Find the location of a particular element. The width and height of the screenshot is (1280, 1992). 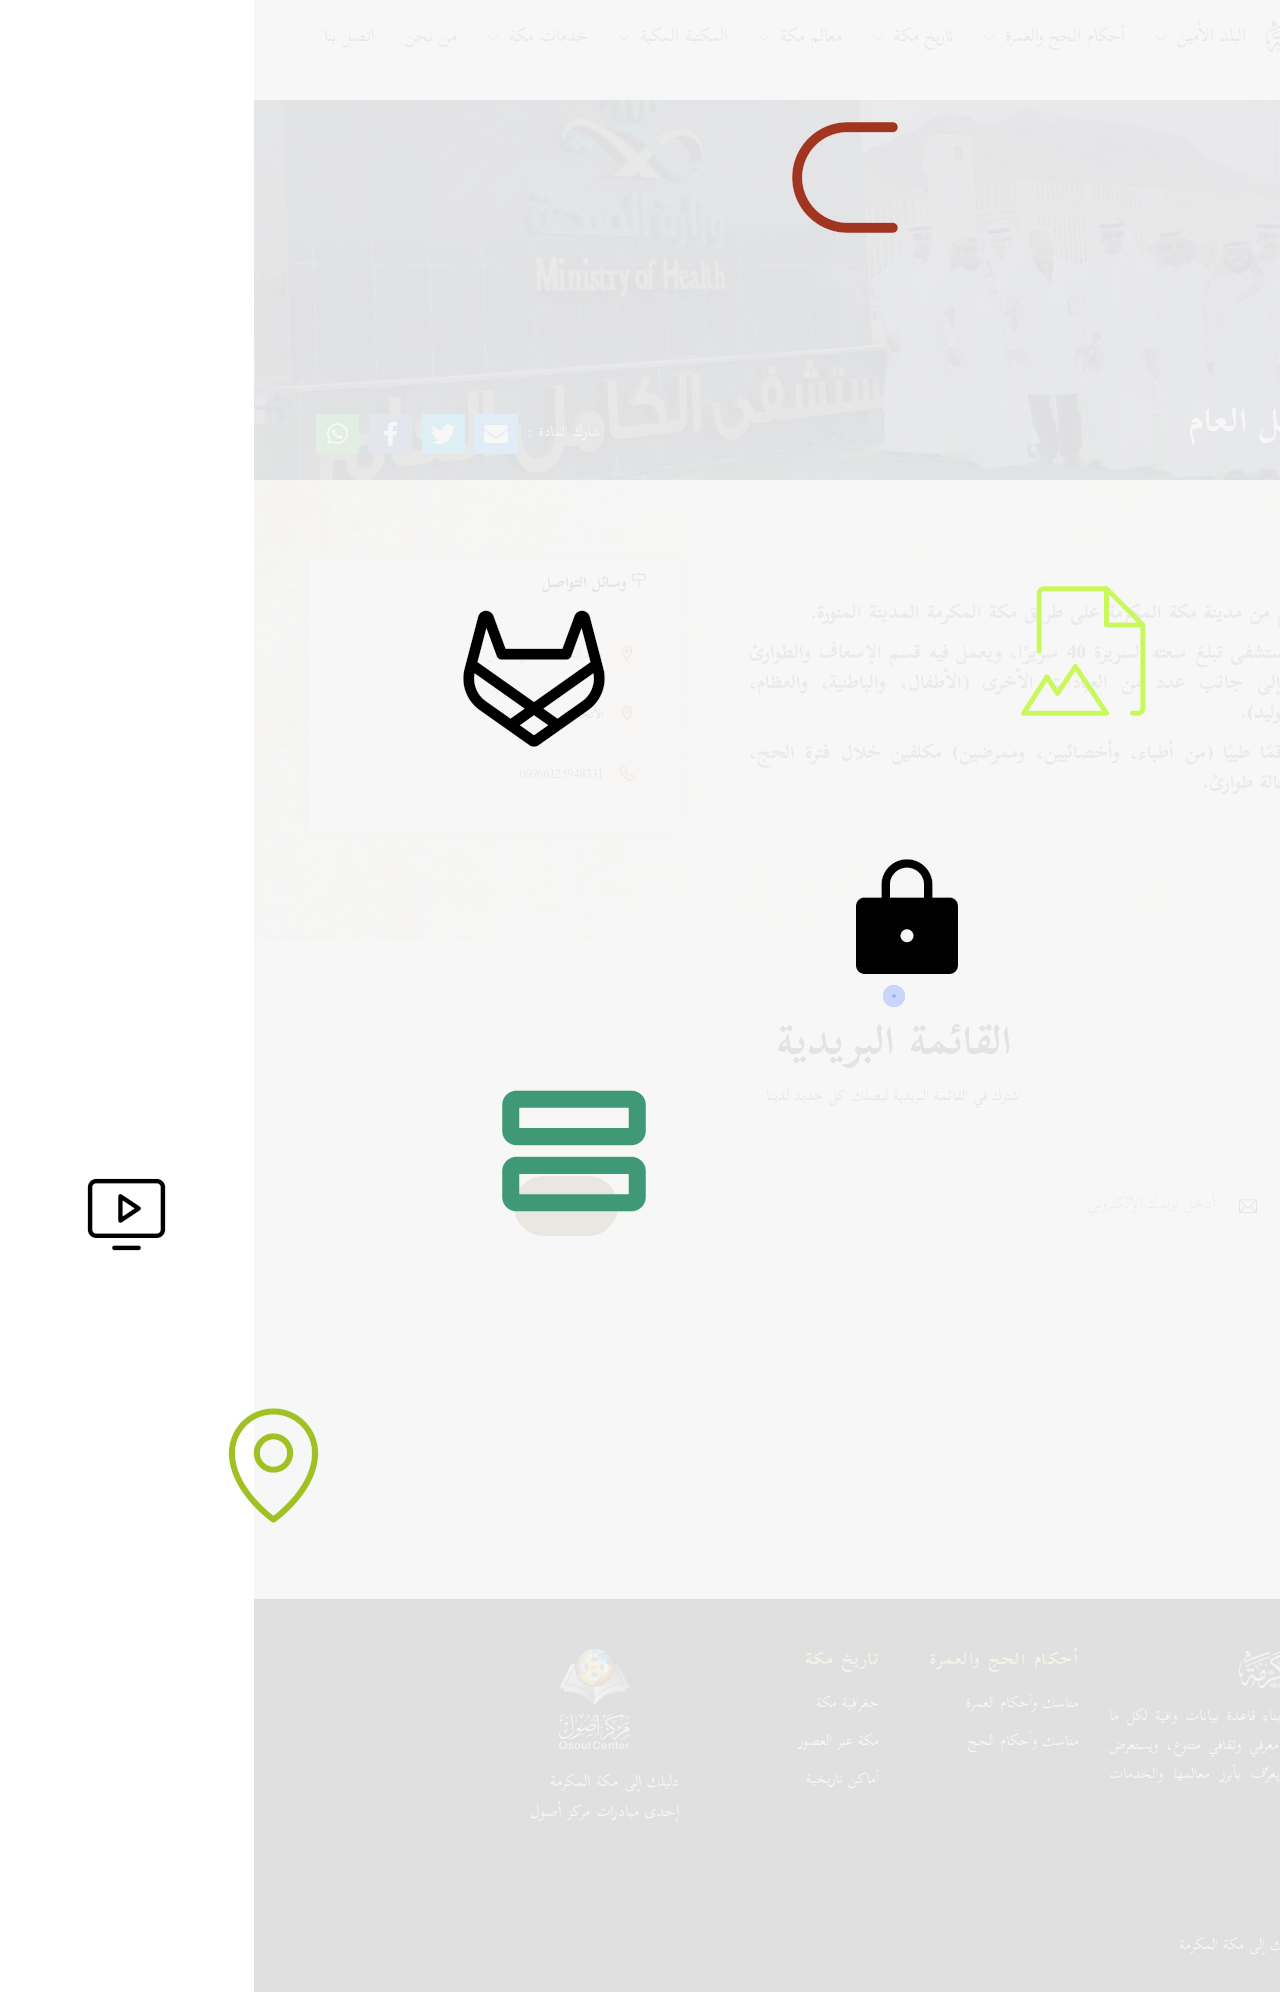

switch to row view layout is located at coordinates (574, 1151).